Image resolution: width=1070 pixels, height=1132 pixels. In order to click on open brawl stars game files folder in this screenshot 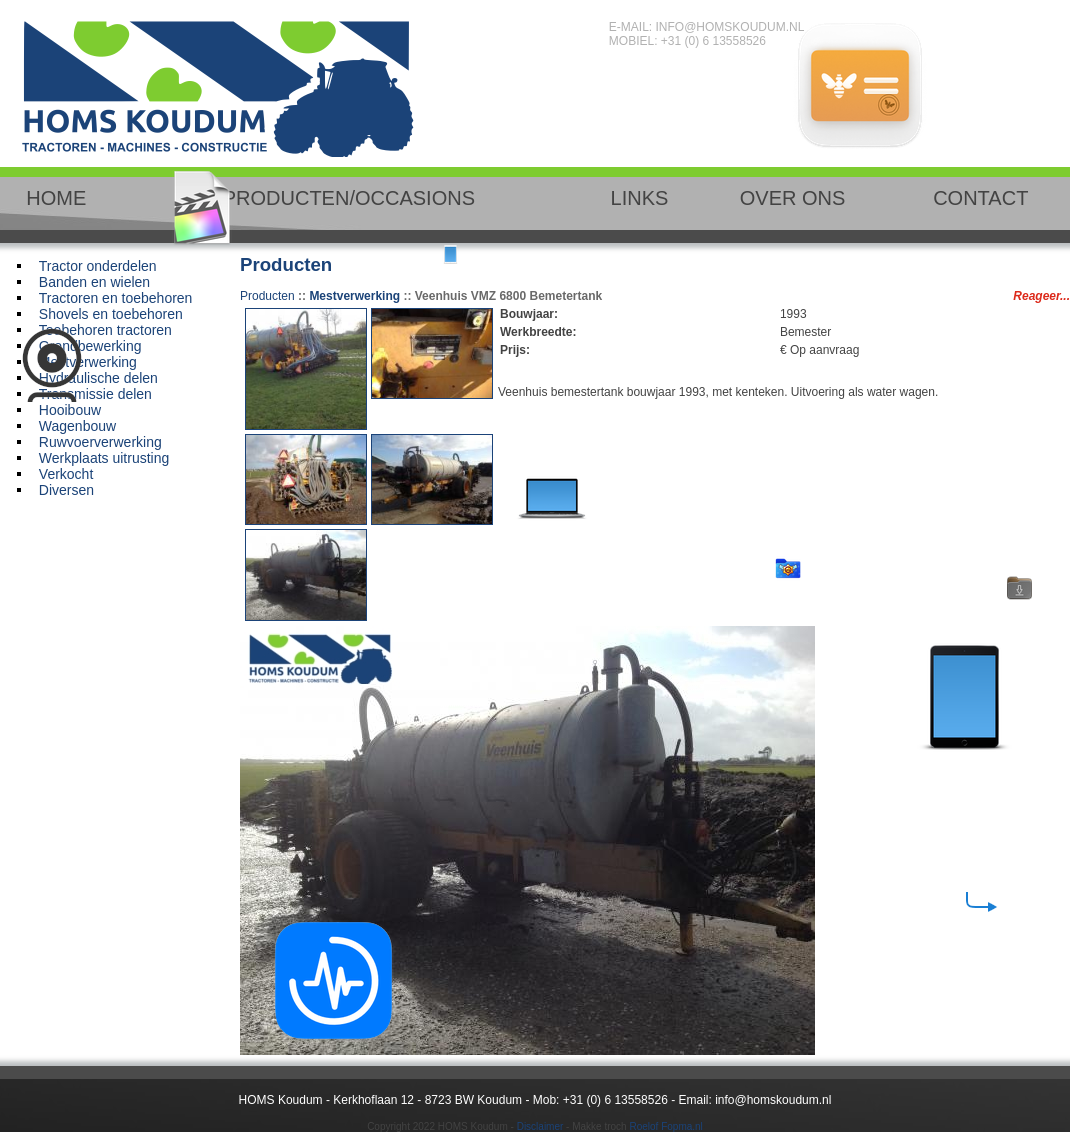, I will do `click(788, 569)`.